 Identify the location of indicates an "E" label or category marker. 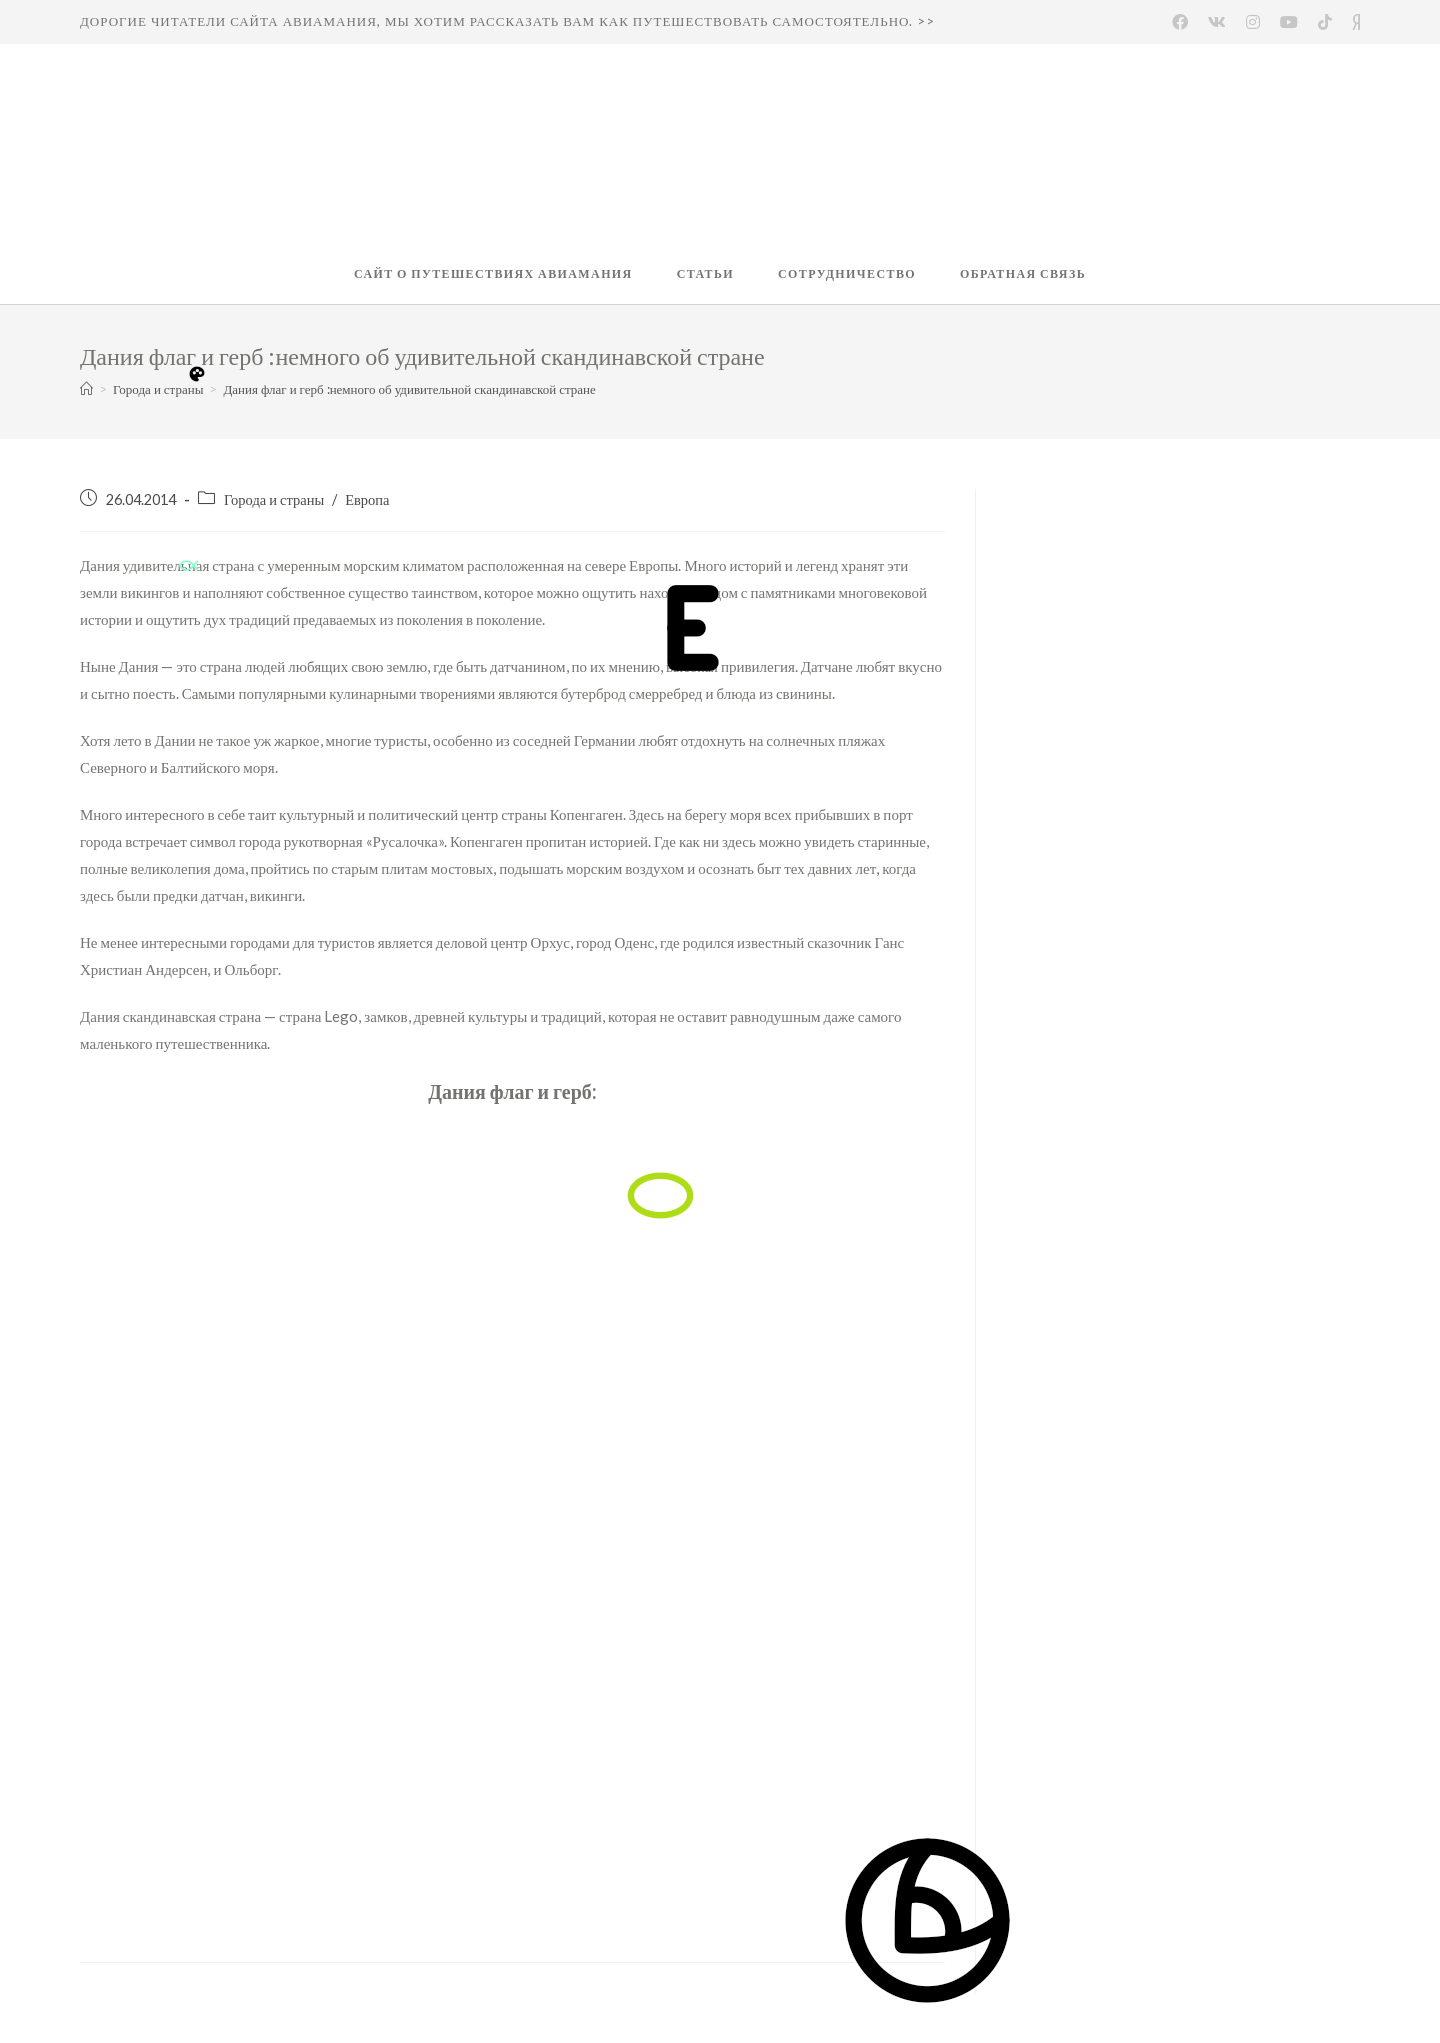
(693, 628).